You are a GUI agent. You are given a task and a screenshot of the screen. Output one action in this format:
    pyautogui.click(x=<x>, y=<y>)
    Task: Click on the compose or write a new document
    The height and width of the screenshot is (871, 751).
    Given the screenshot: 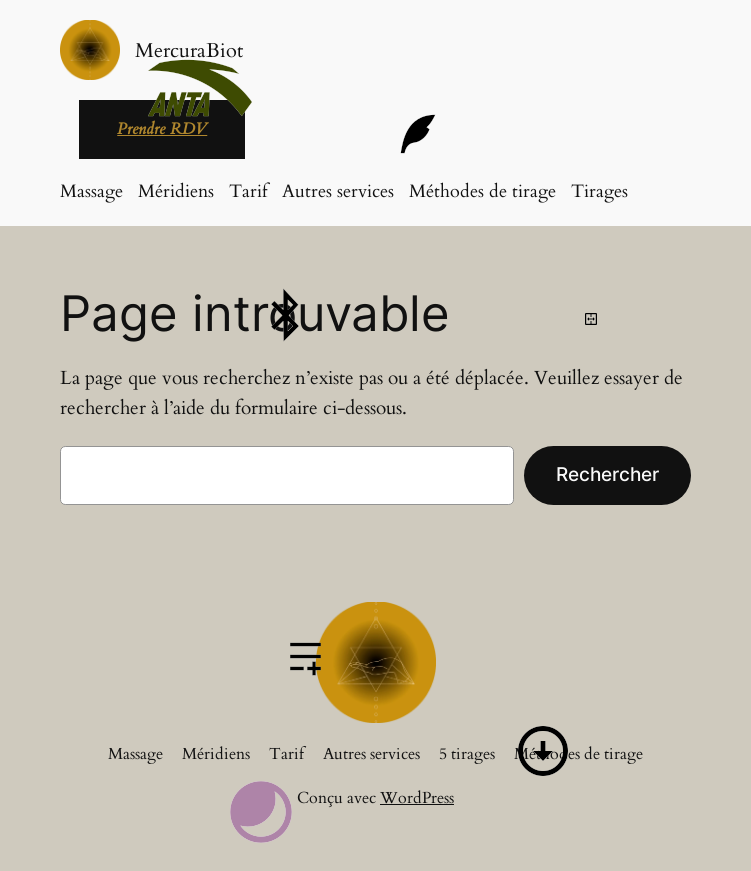 What is the action you would take?
    pyautogui.click(x=418, y=134)
    